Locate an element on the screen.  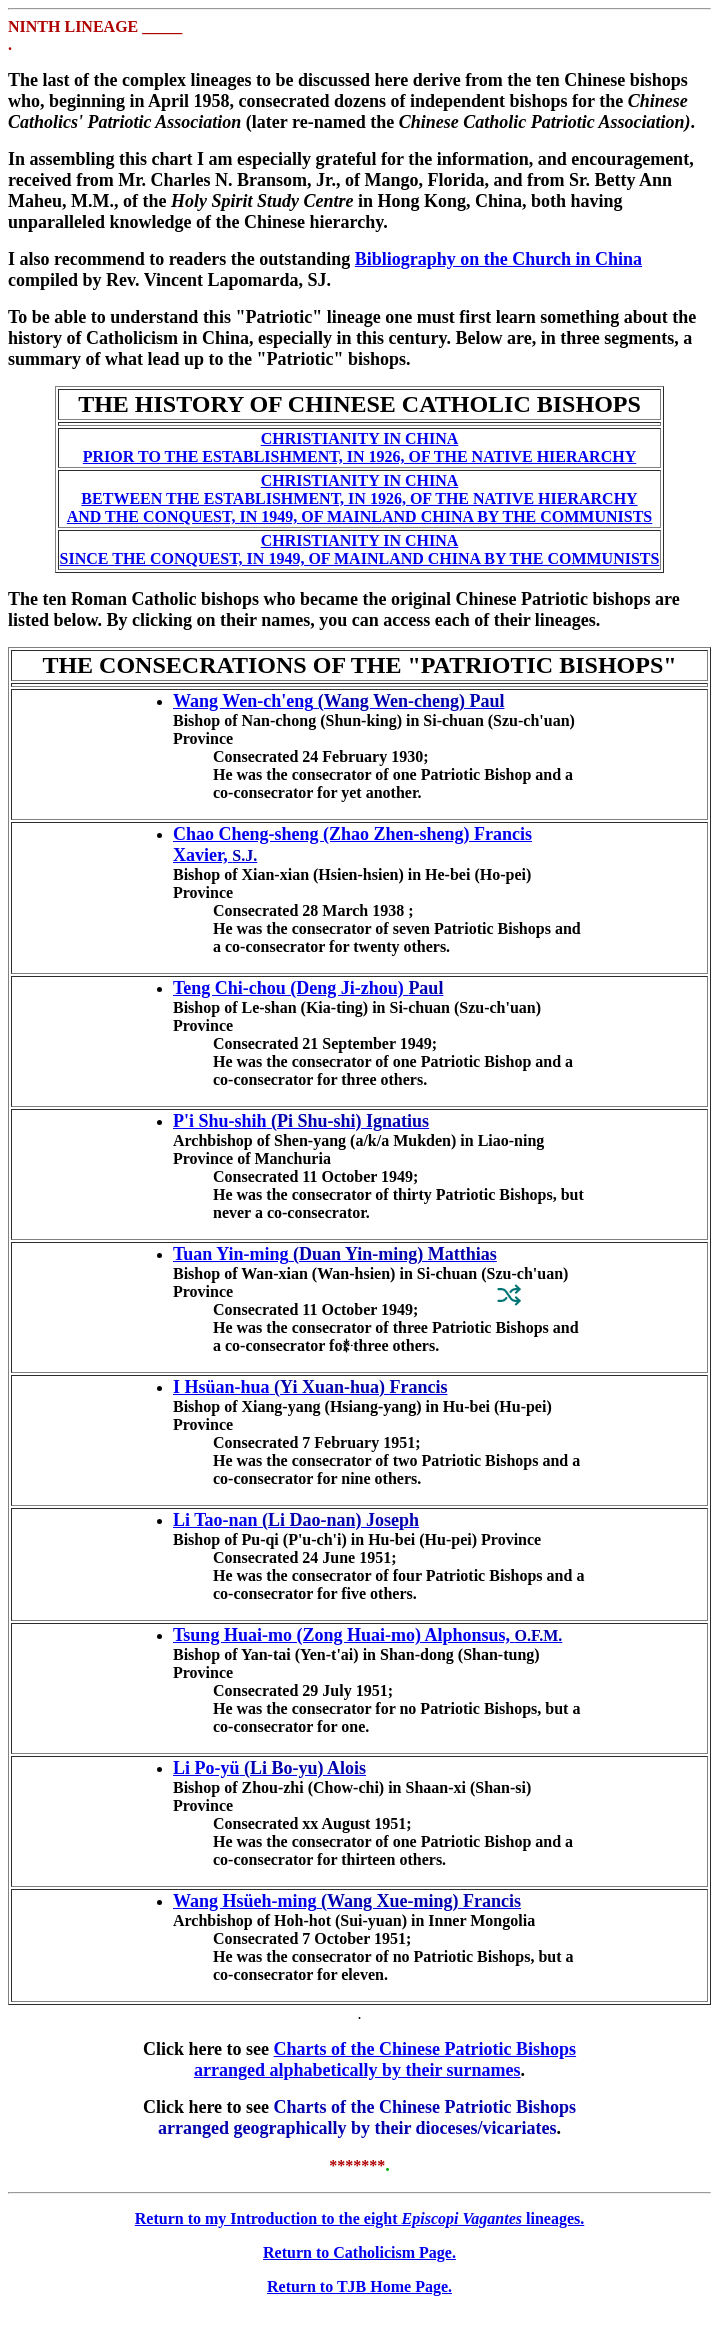
collapse or fold content section is located at coordinates (346, 1345).